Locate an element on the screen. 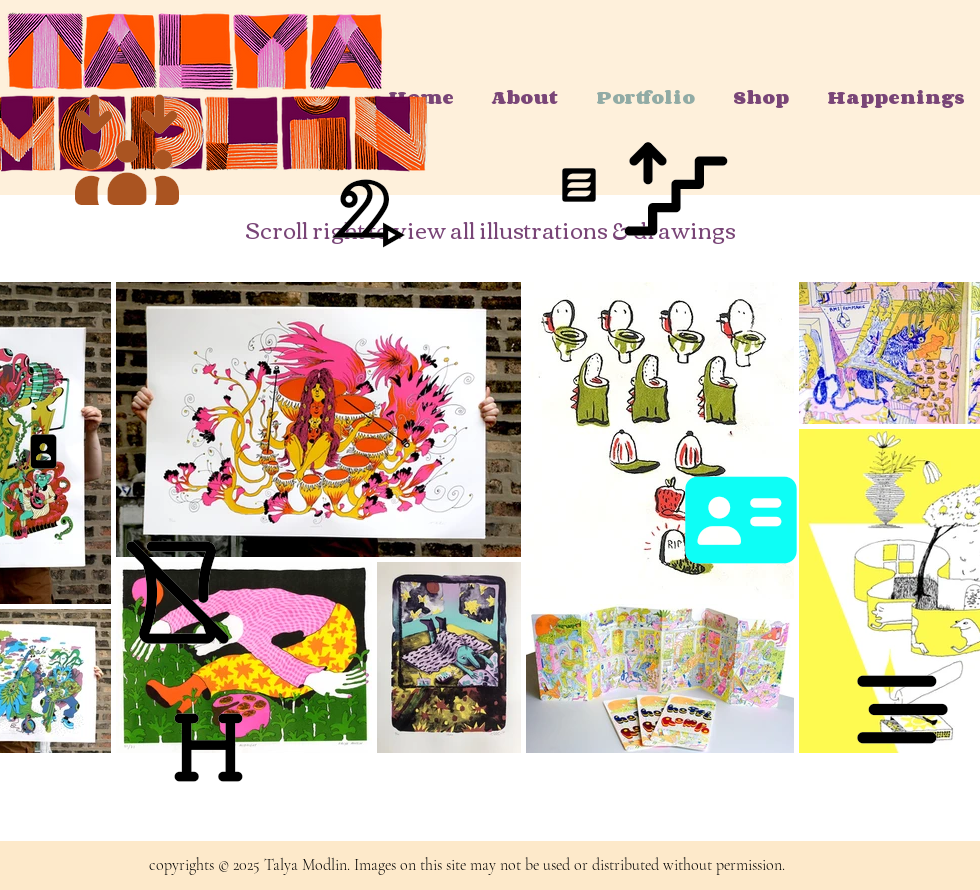  view contact details is located at coordinates (741, 520).